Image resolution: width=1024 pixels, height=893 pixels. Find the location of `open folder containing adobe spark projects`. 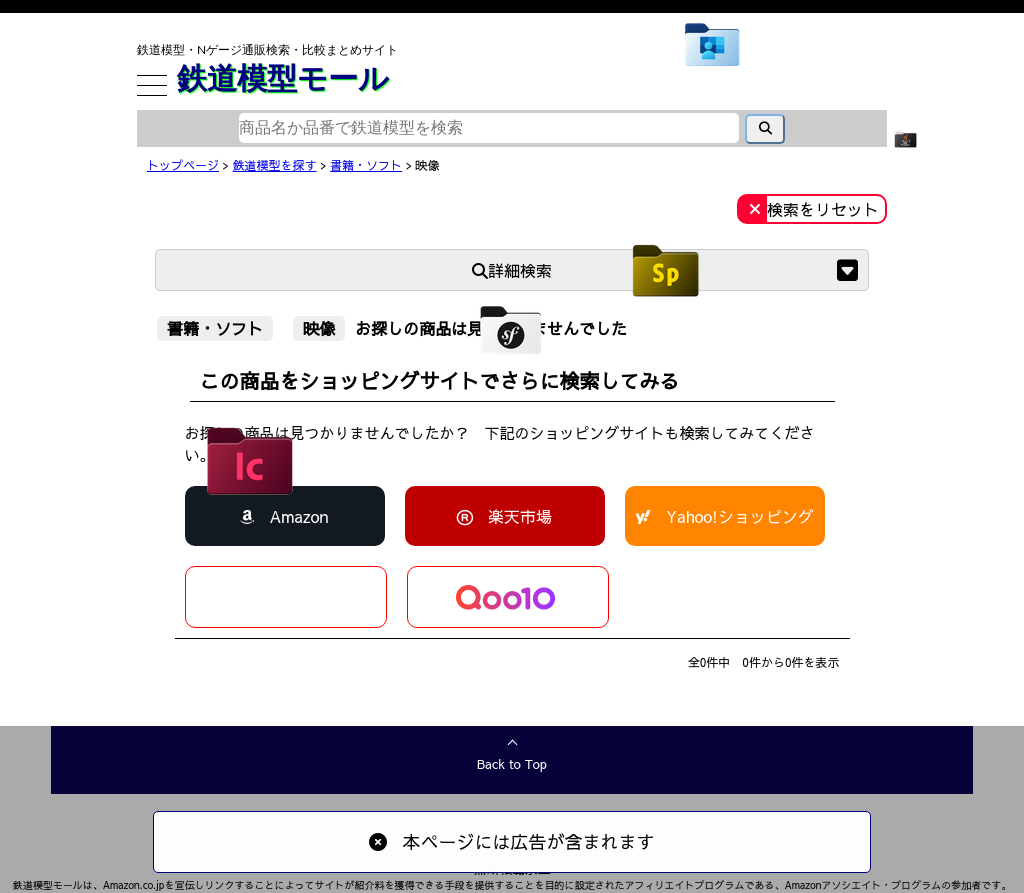

open folder containing adobe spark projects is located at coordinates (665, 272).